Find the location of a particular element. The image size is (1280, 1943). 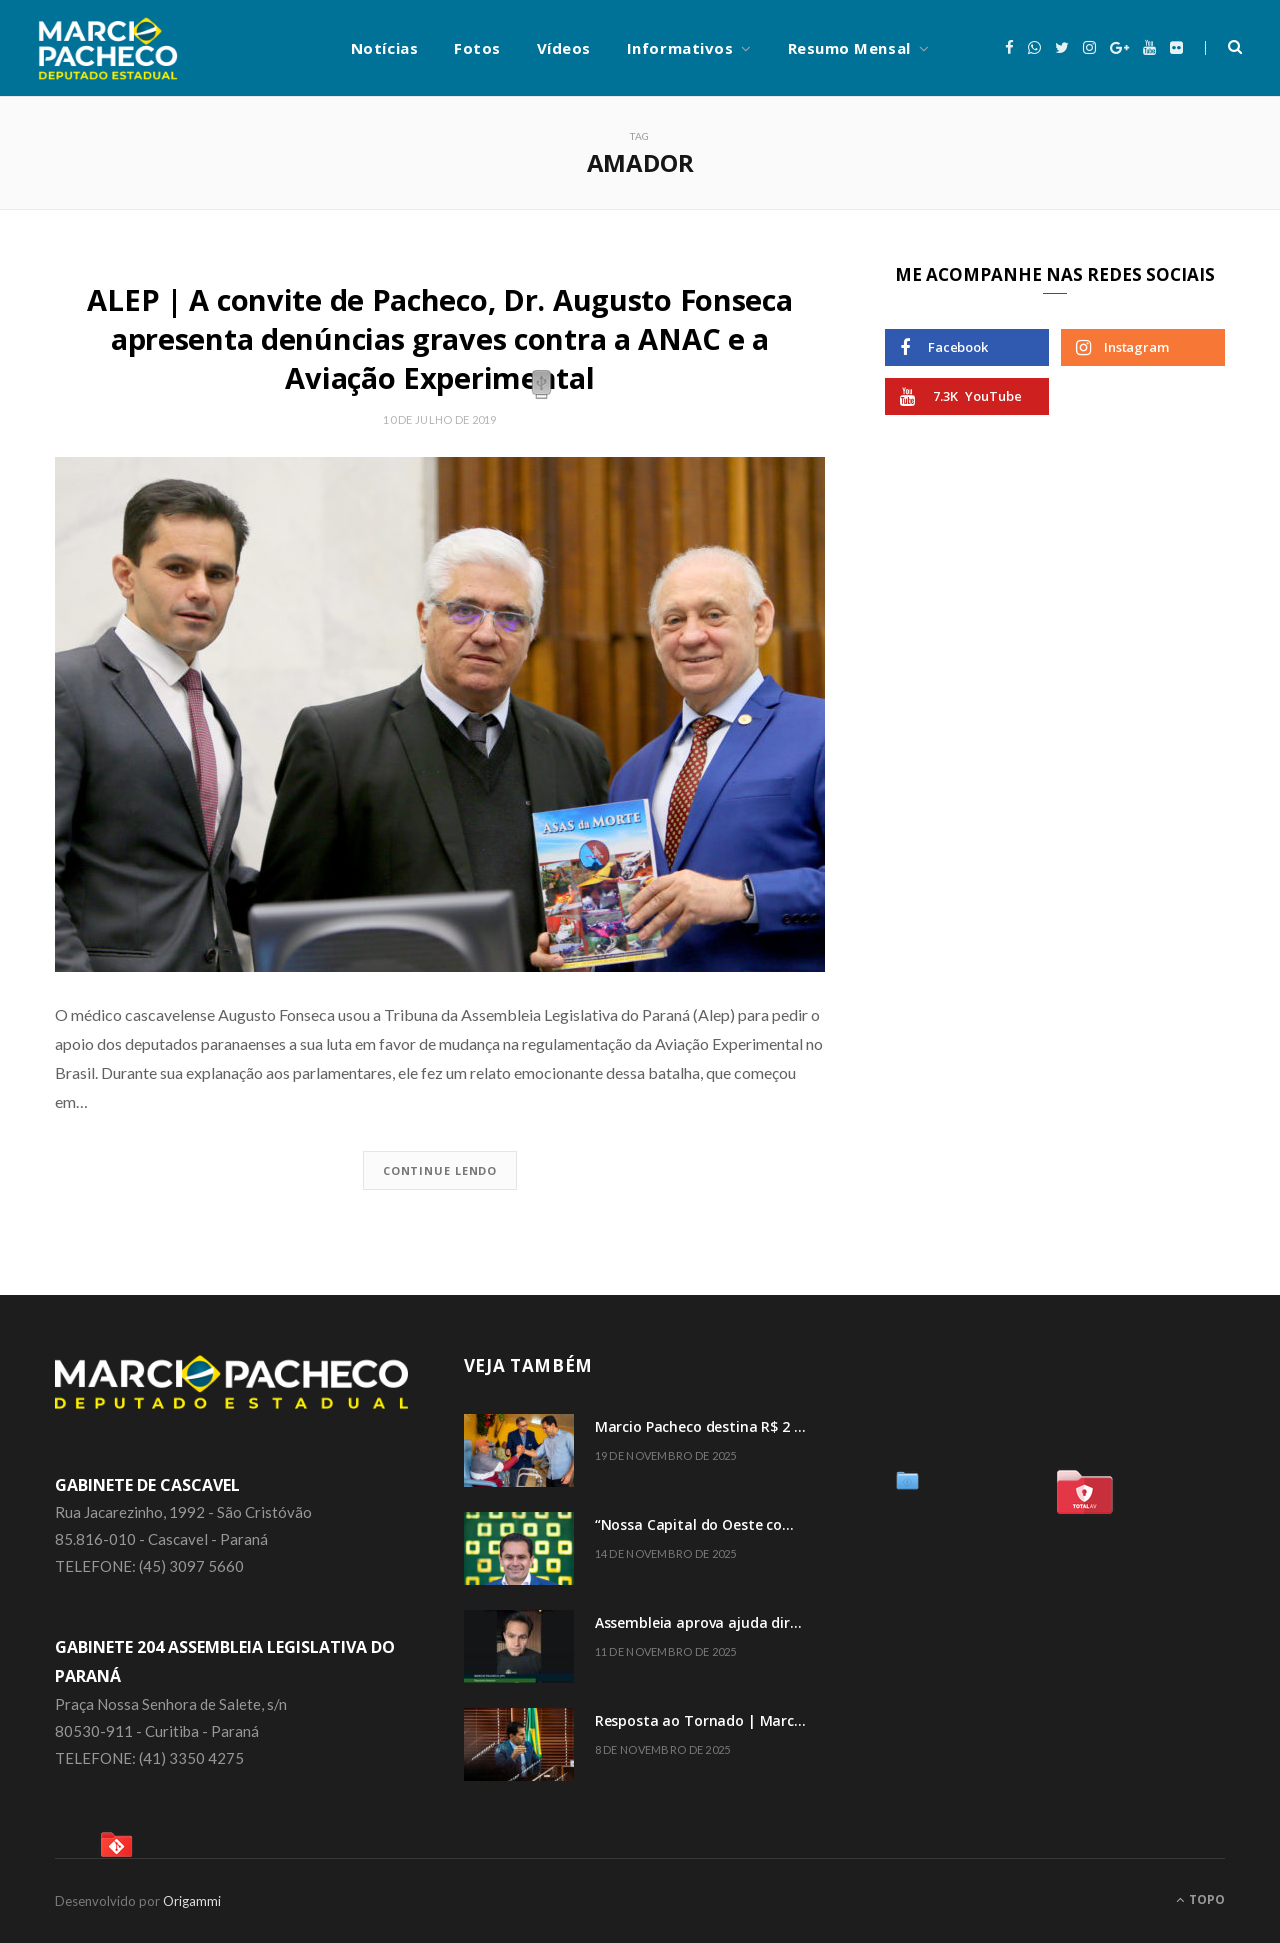

open TotalAV antivirus program folder is located at coordinates (1084, 1493).